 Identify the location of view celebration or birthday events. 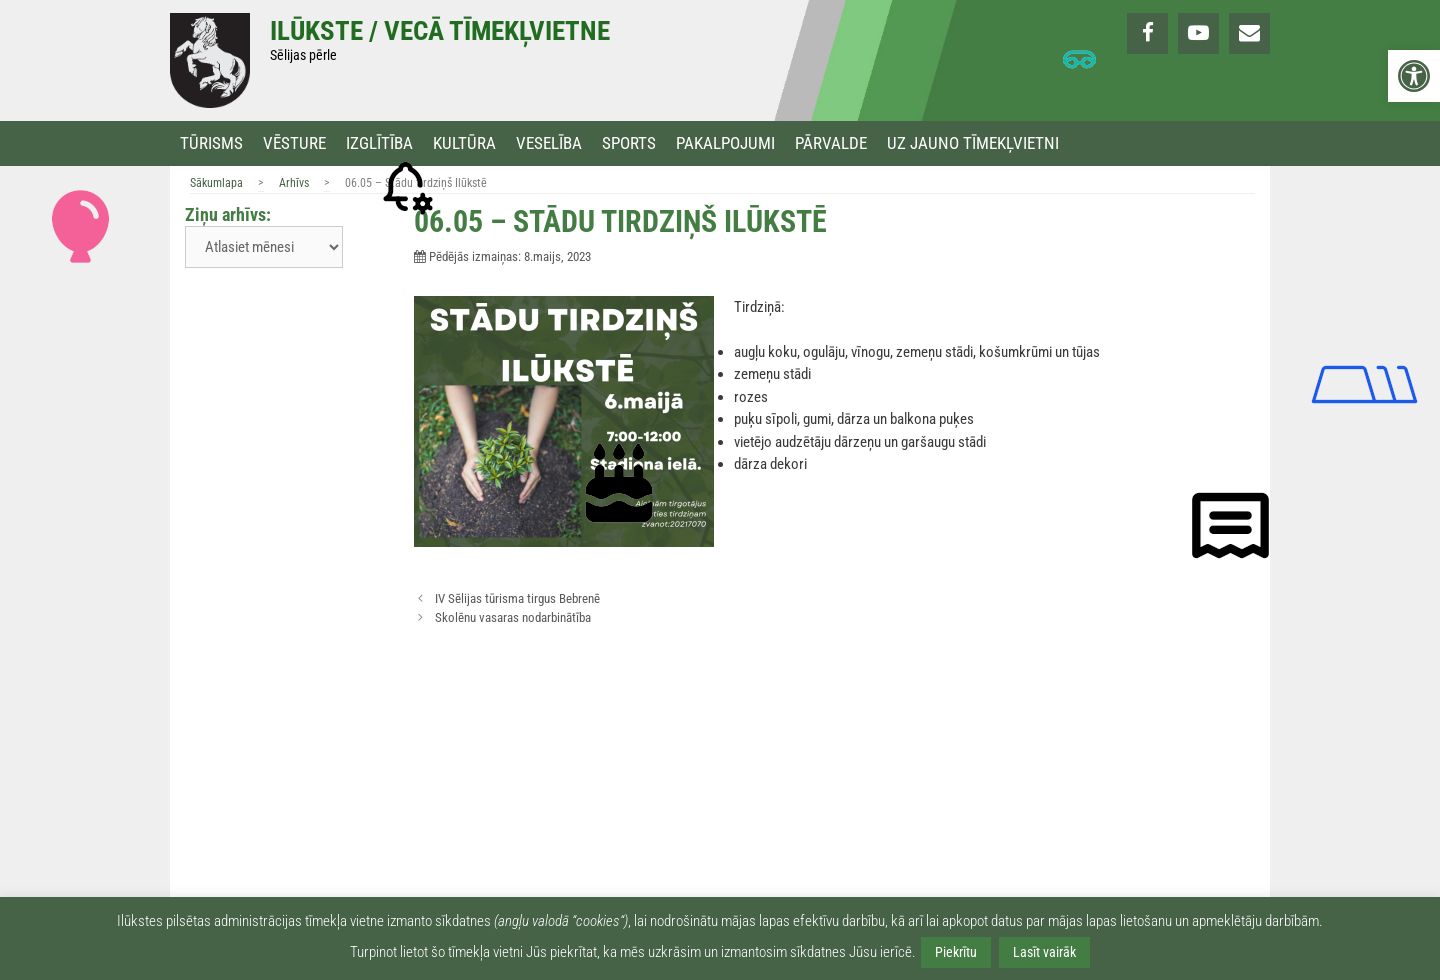
(80, 226).